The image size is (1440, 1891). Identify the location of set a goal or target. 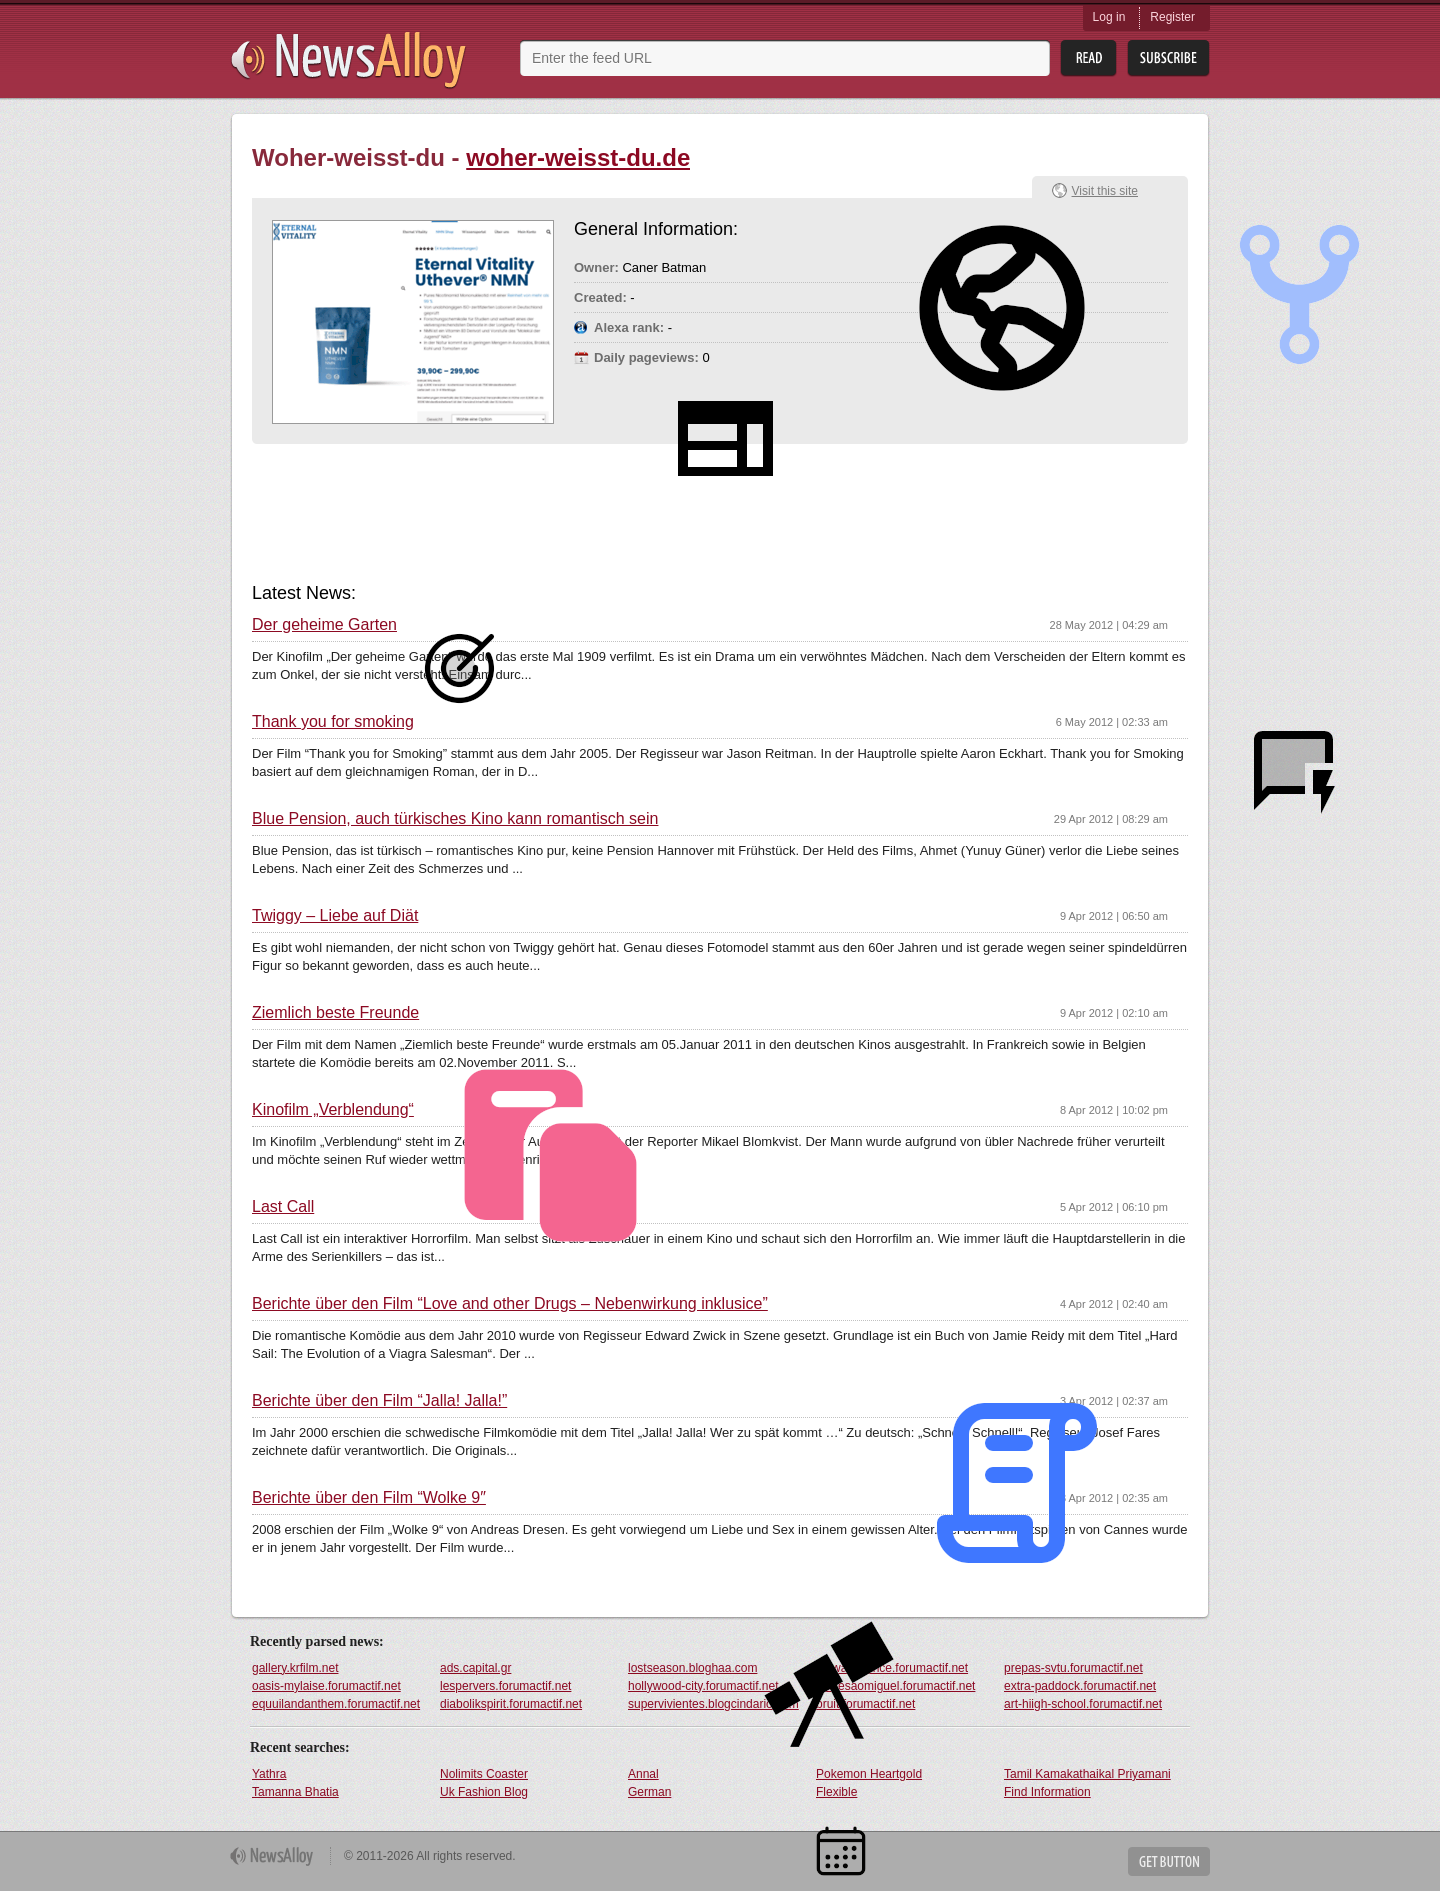
(459, 668).